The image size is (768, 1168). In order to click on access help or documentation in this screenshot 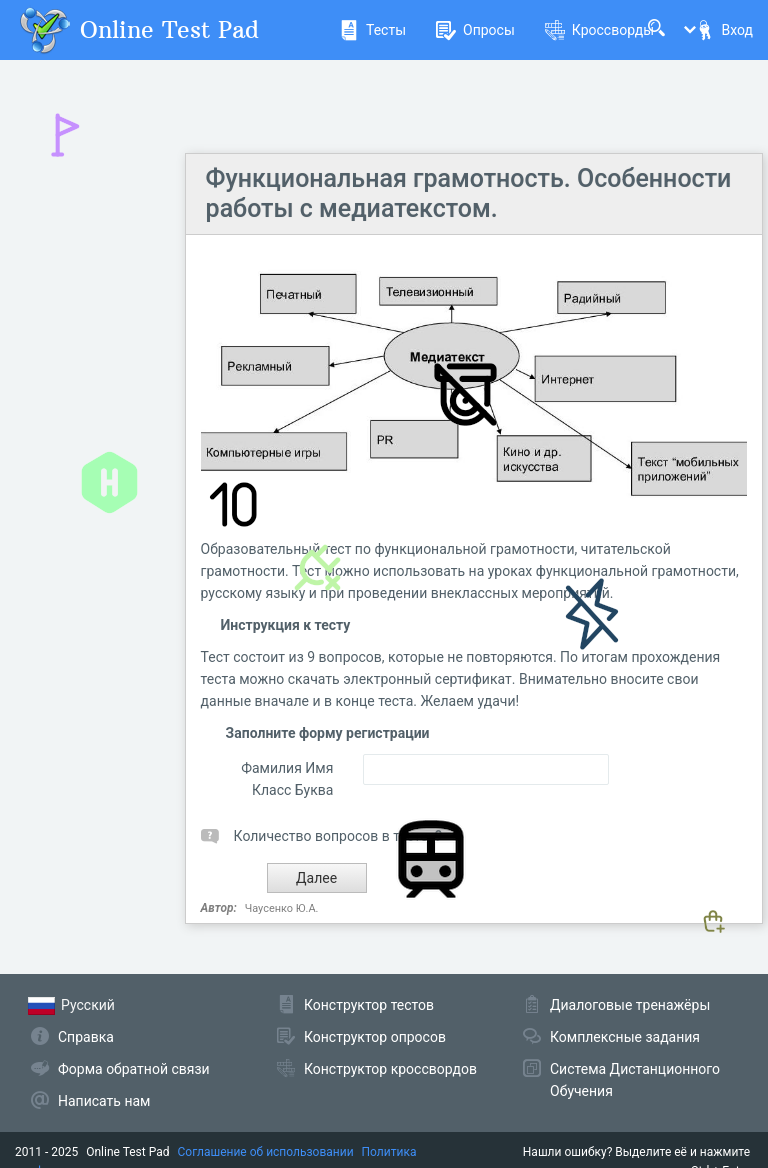, I will do `click(109, 482)`.